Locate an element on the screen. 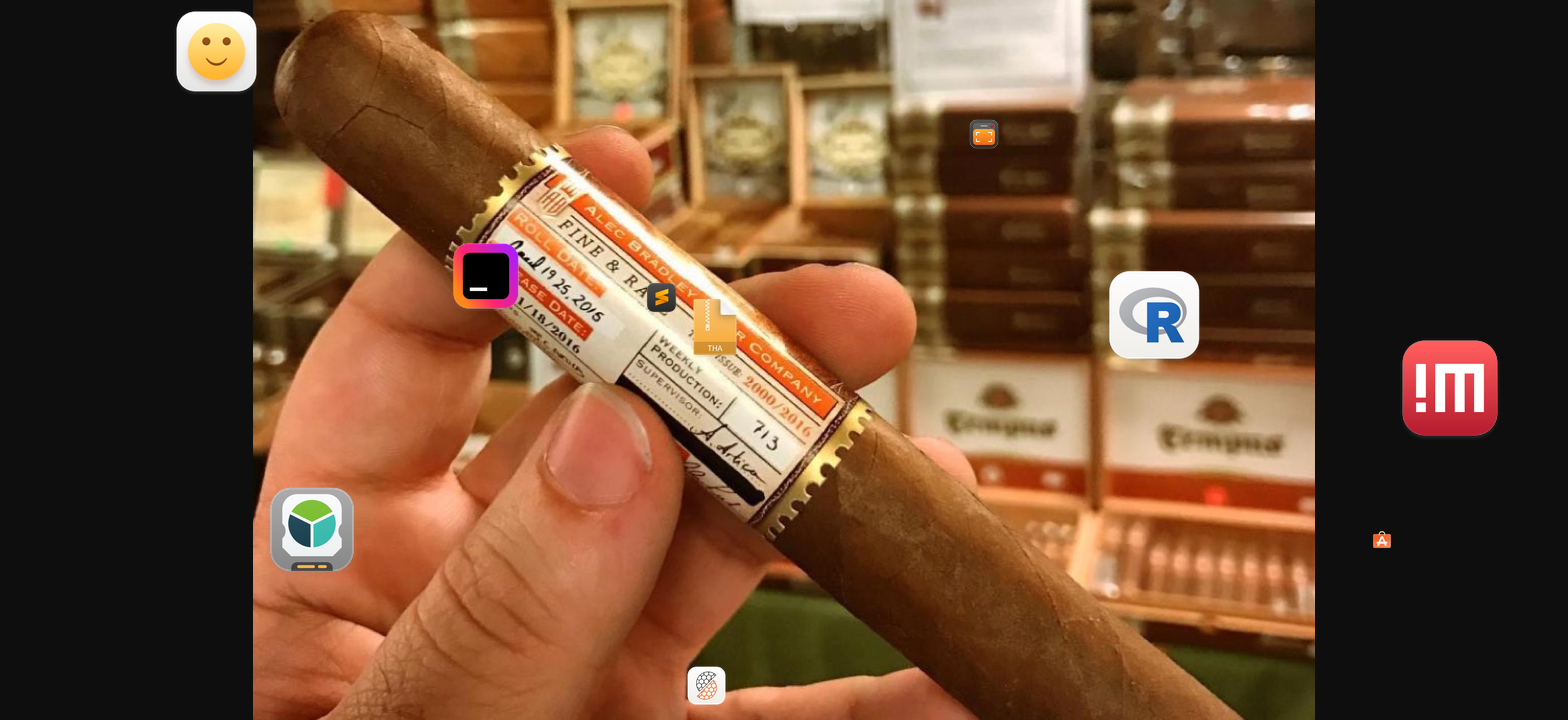  open Prusa GCode Viewer app is located at coordinates (706, 685).